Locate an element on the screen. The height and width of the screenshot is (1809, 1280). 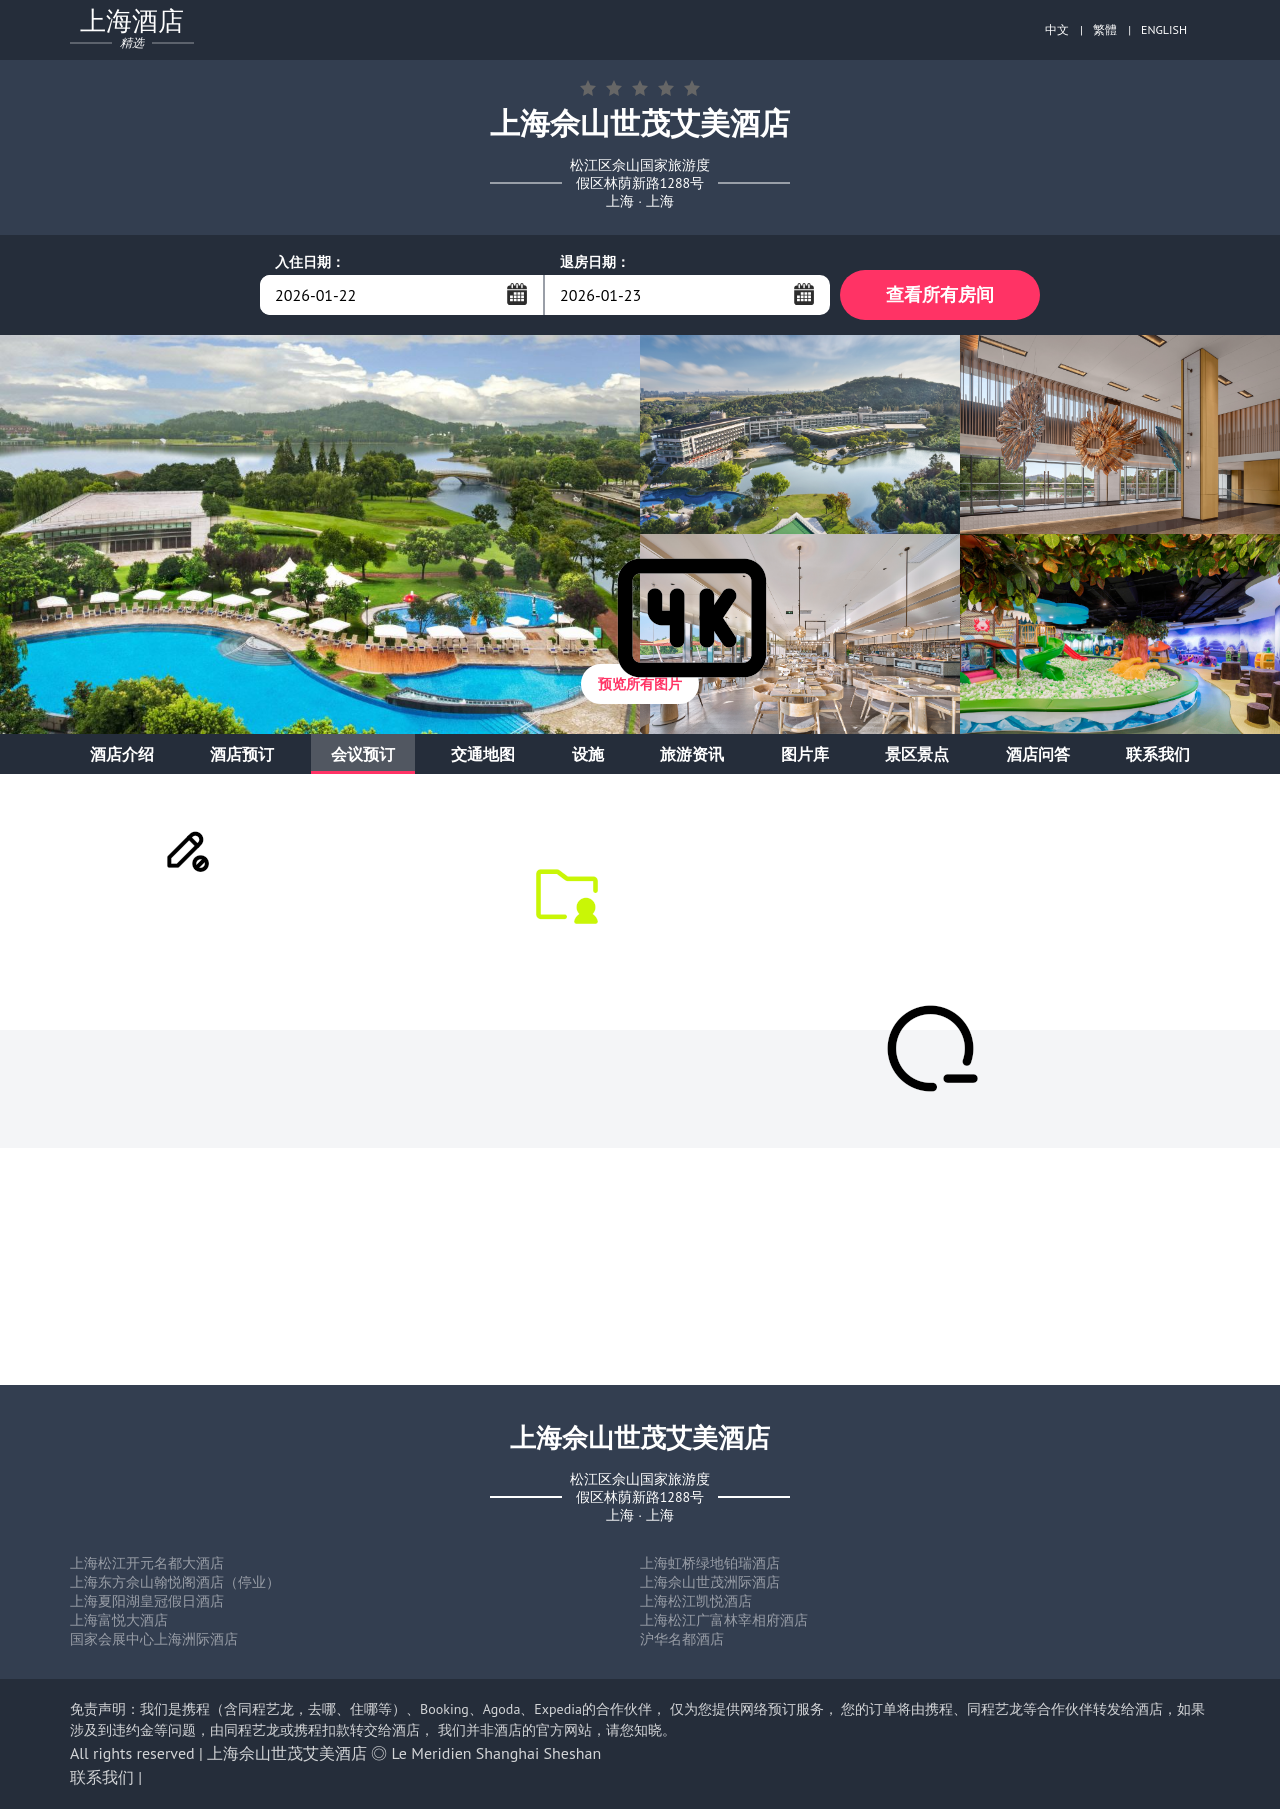
access user profile folder is located at coordinates (567, 893).